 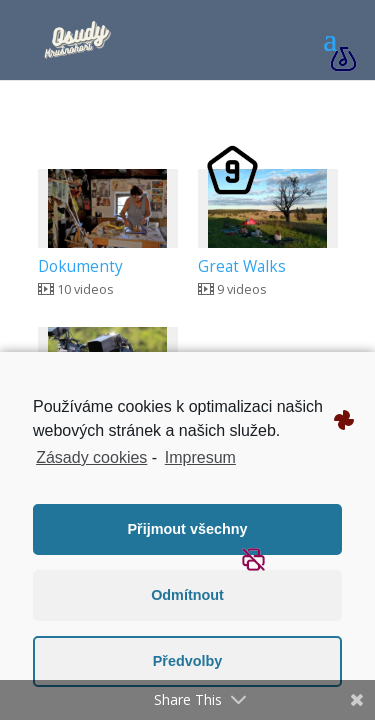 What do you see at coordinates (343, 58) in the screenshot?
I see `open bandlab music creation app` at bounding box center [343, 58].